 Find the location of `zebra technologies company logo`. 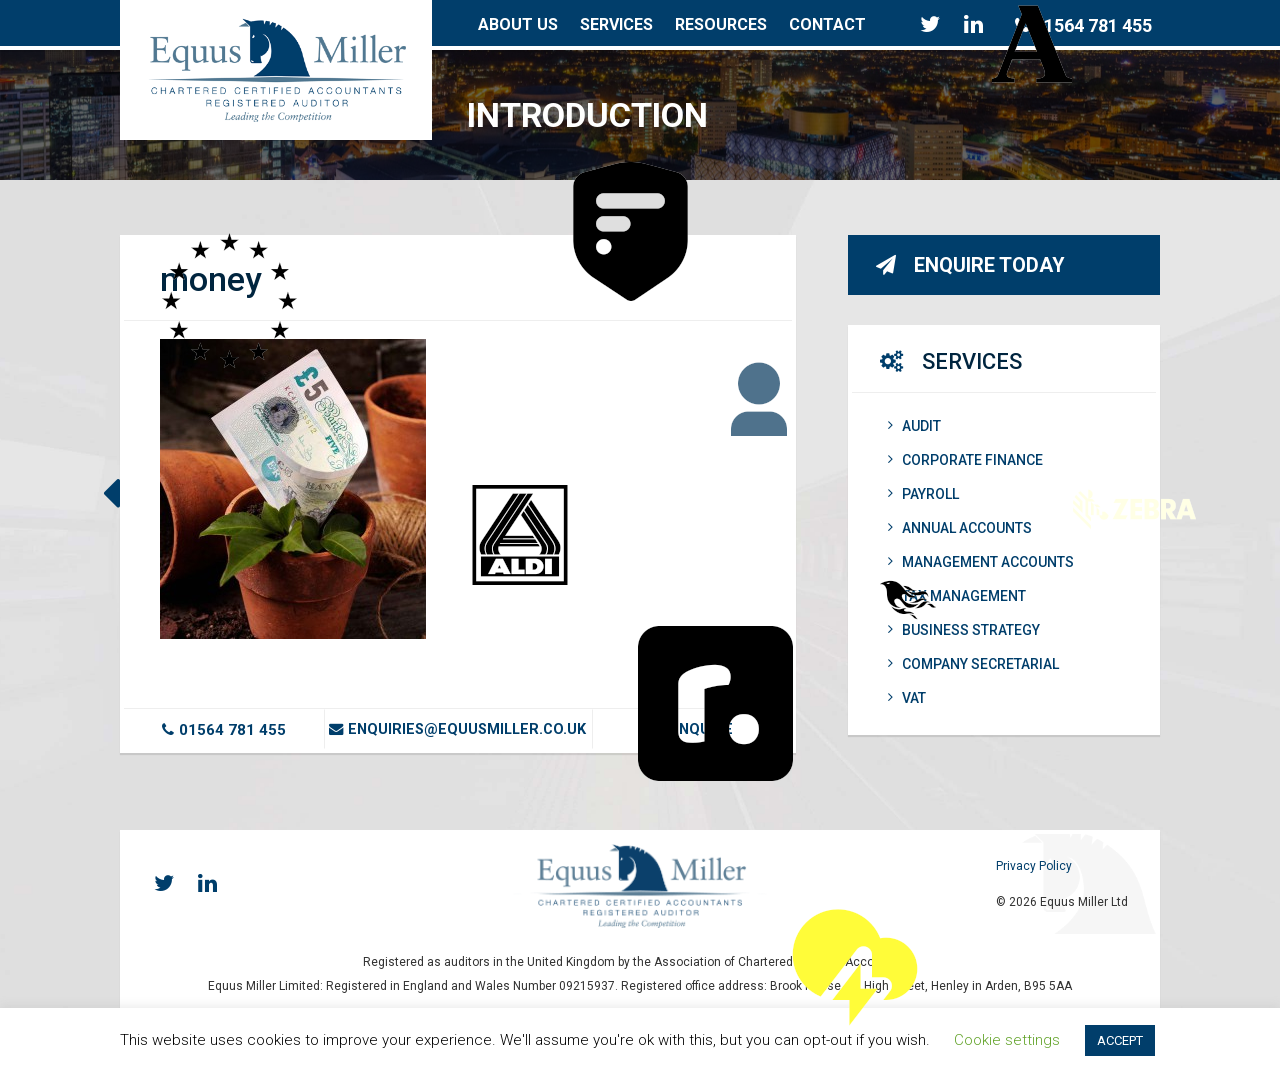

zebra technologies company logo is located at coordinates (1134, 509).